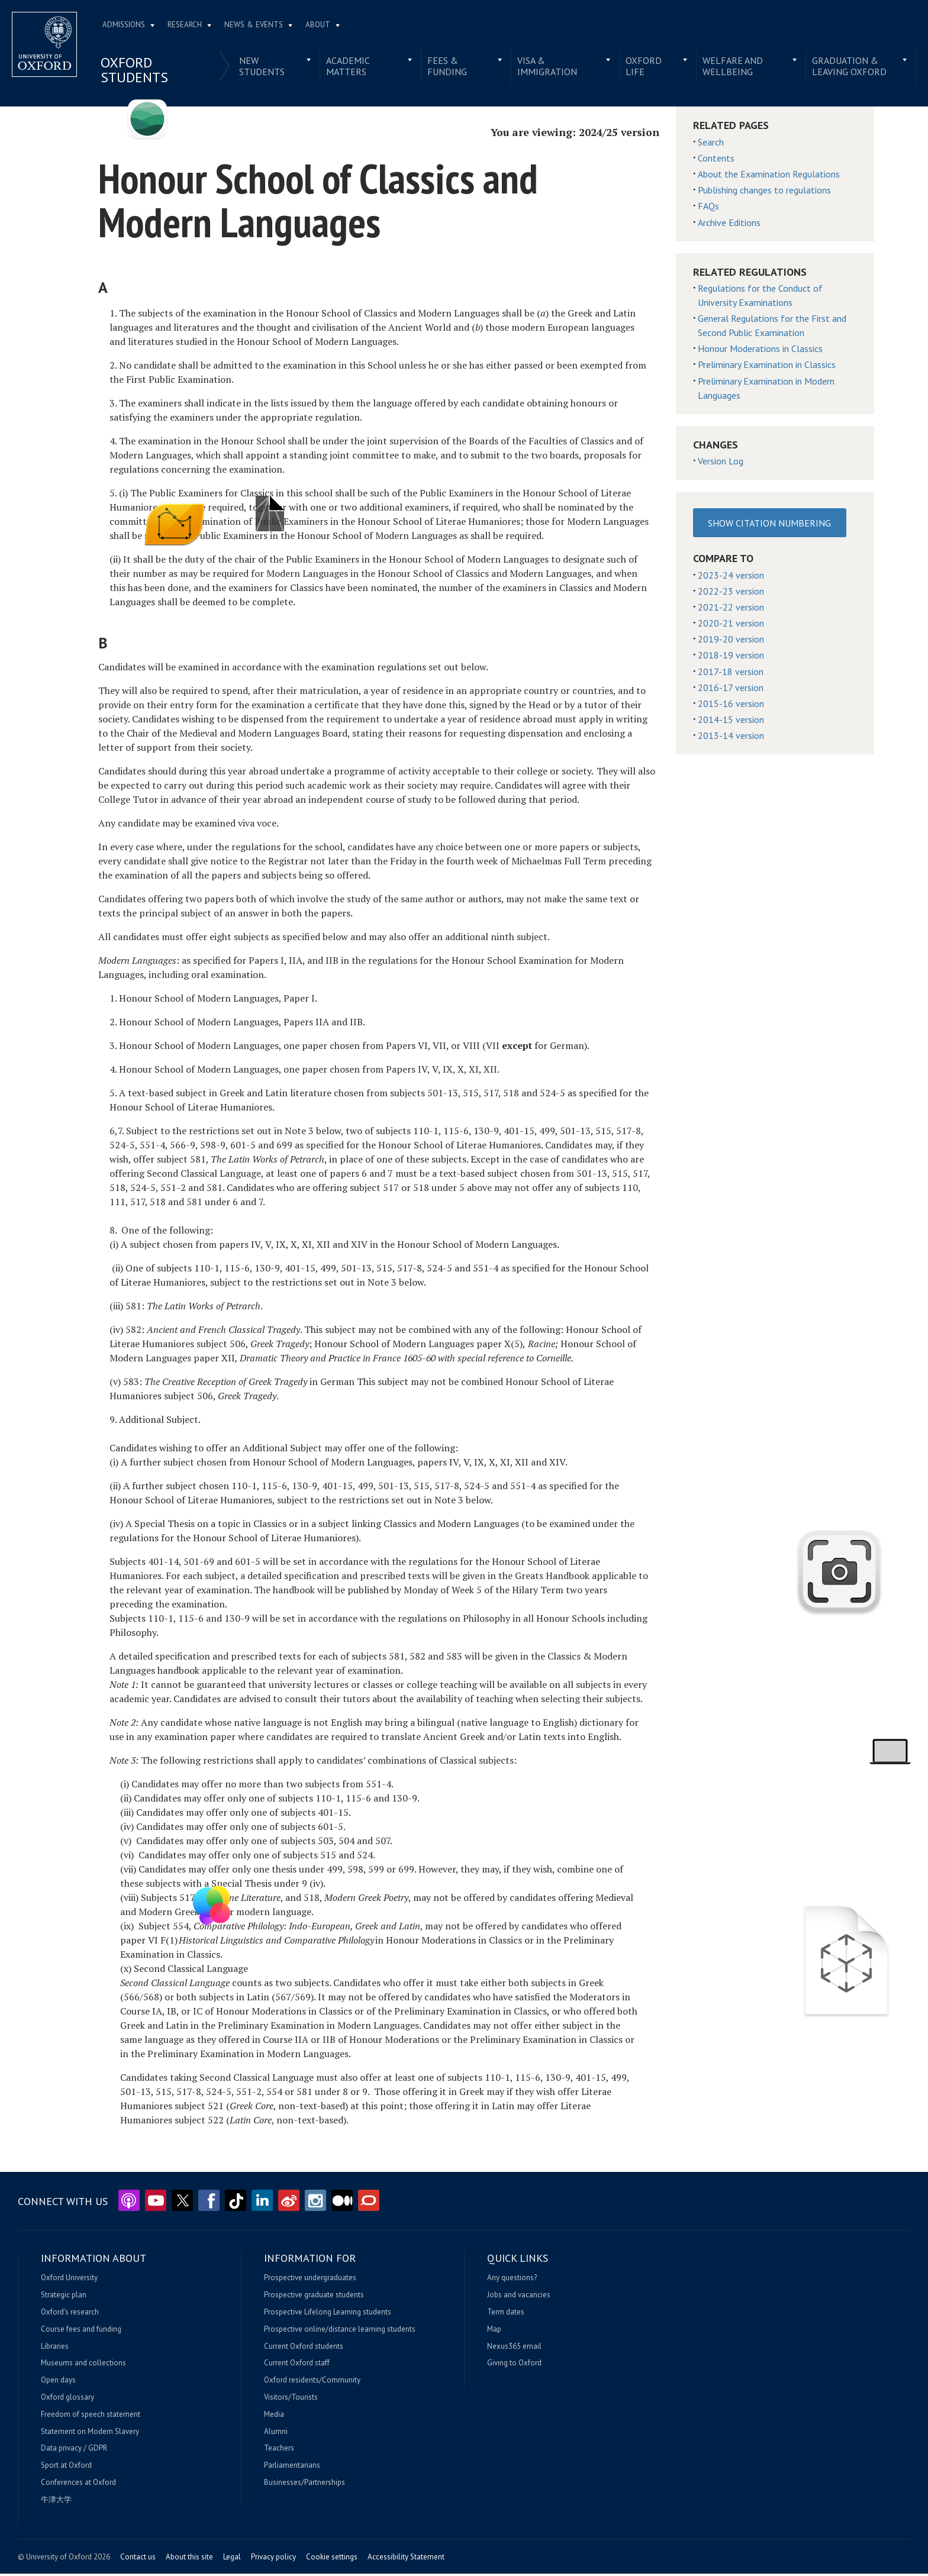 This screenshot has width=928, height=2576. Describe the element at coordinates (147, 119) in the screenshot. I see `open Flow app for focus or productivity sessions` at that location.